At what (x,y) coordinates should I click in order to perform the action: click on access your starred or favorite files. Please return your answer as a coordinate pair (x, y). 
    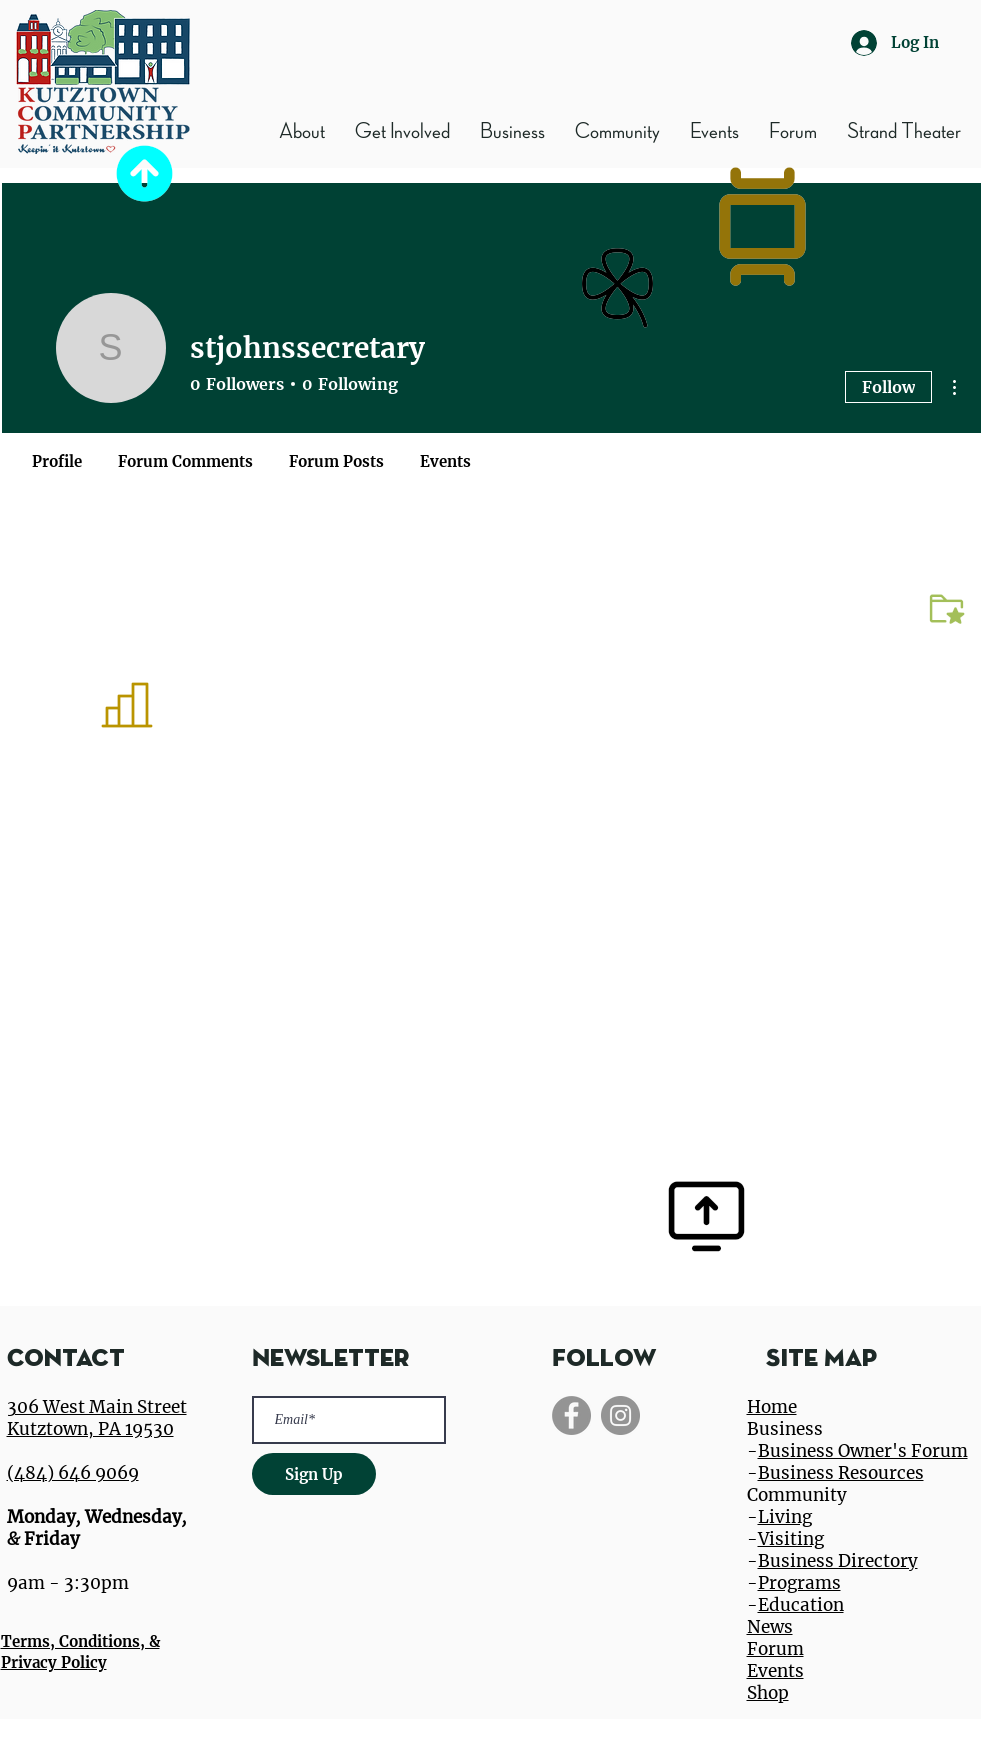
    Looking at the image, I should click on (946, 608).